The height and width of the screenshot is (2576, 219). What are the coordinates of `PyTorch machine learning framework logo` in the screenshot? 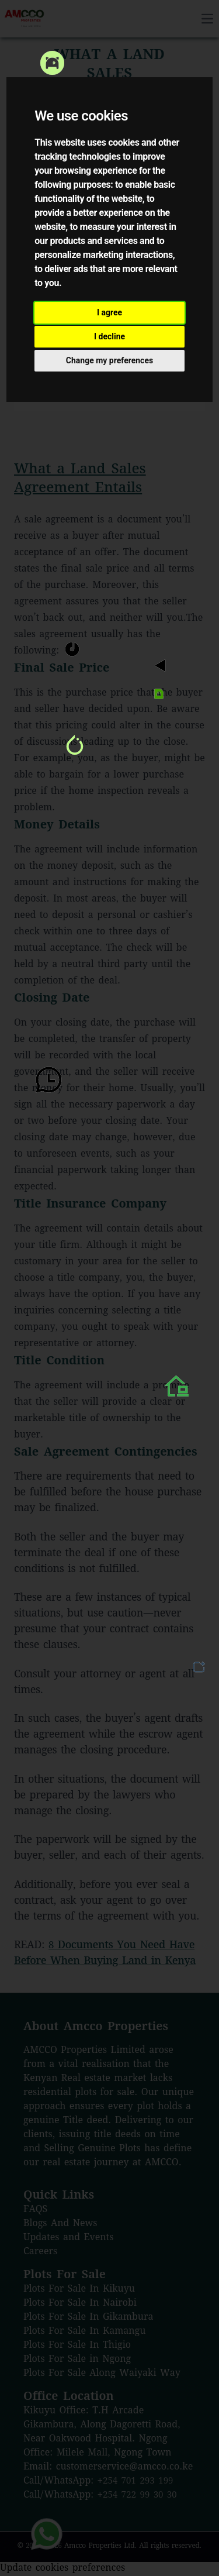 It's located at (75, 745).